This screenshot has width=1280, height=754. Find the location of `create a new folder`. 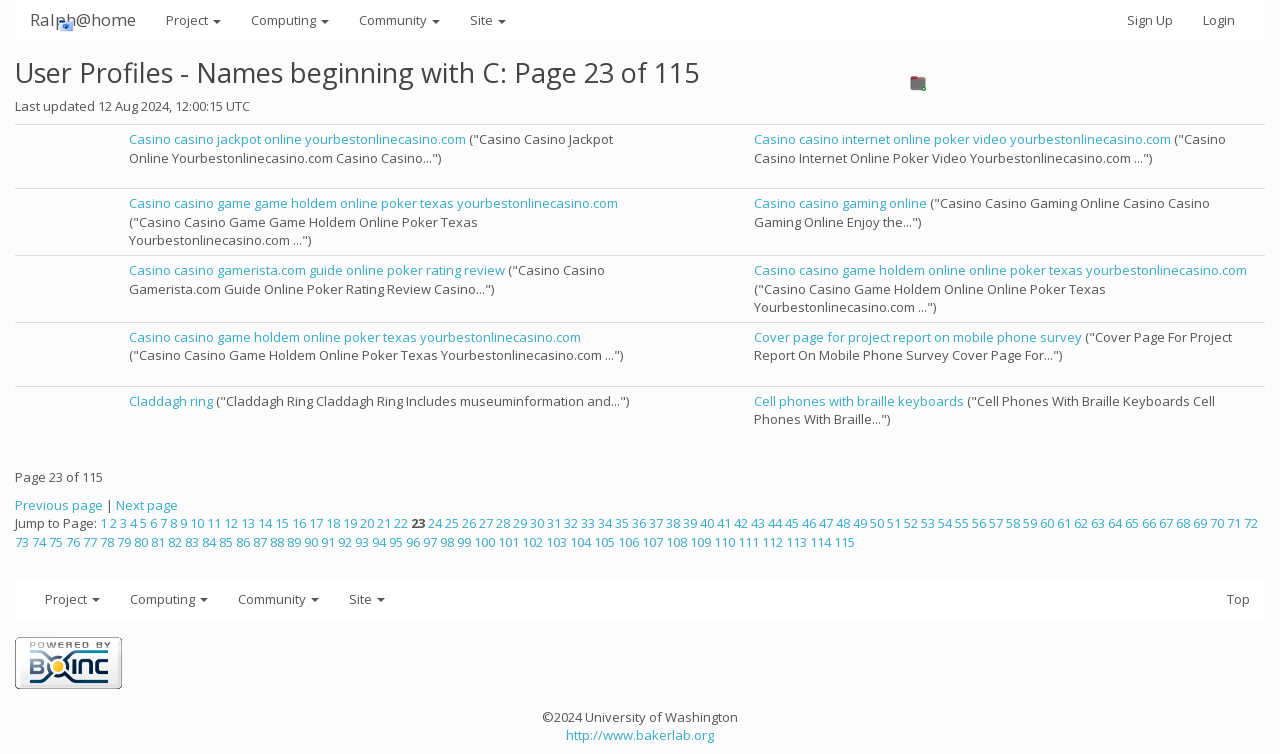

create a new folder is located at coordinates (918, 83).